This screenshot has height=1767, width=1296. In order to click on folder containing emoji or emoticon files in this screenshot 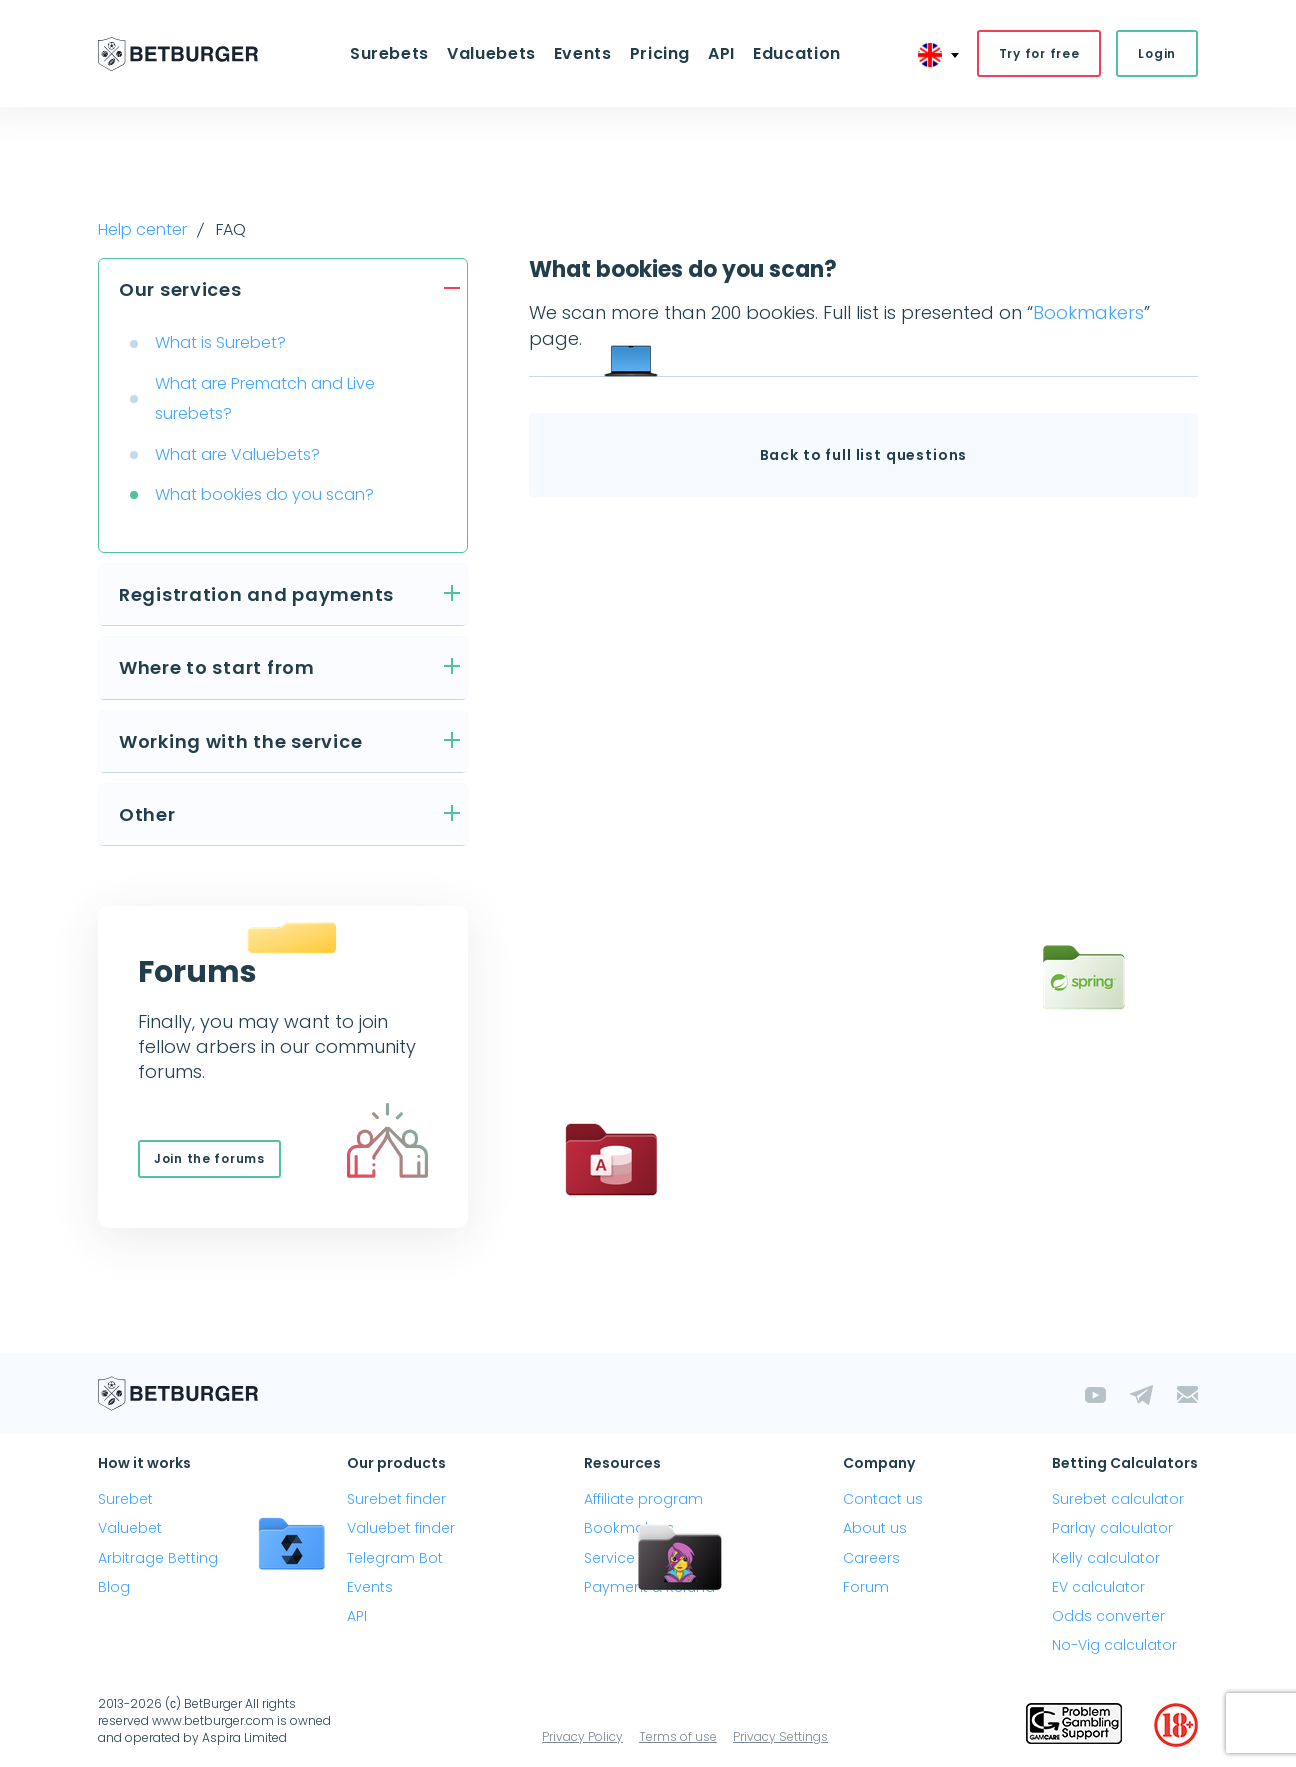, I will do `click(679, 1559)`.